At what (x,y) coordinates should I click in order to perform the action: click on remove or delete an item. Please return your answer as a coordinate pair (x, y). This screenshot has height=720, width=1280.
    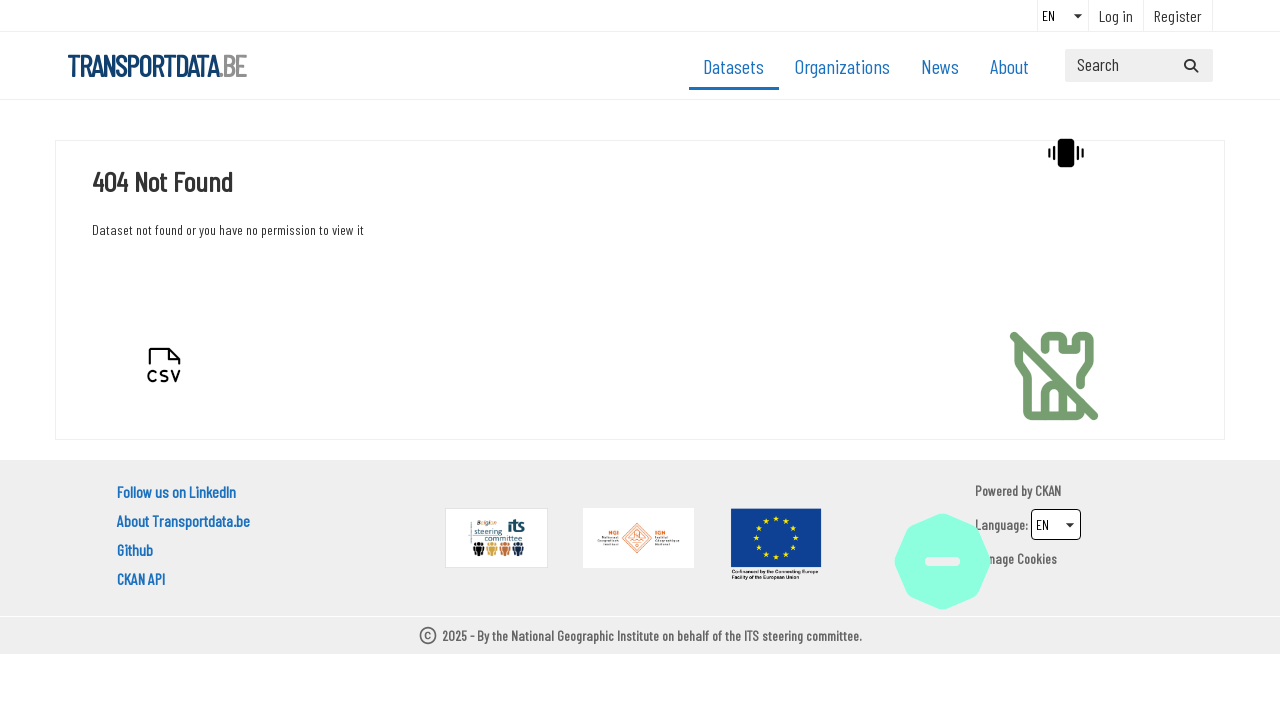
    Looking at the image, I should click on (942, 561).